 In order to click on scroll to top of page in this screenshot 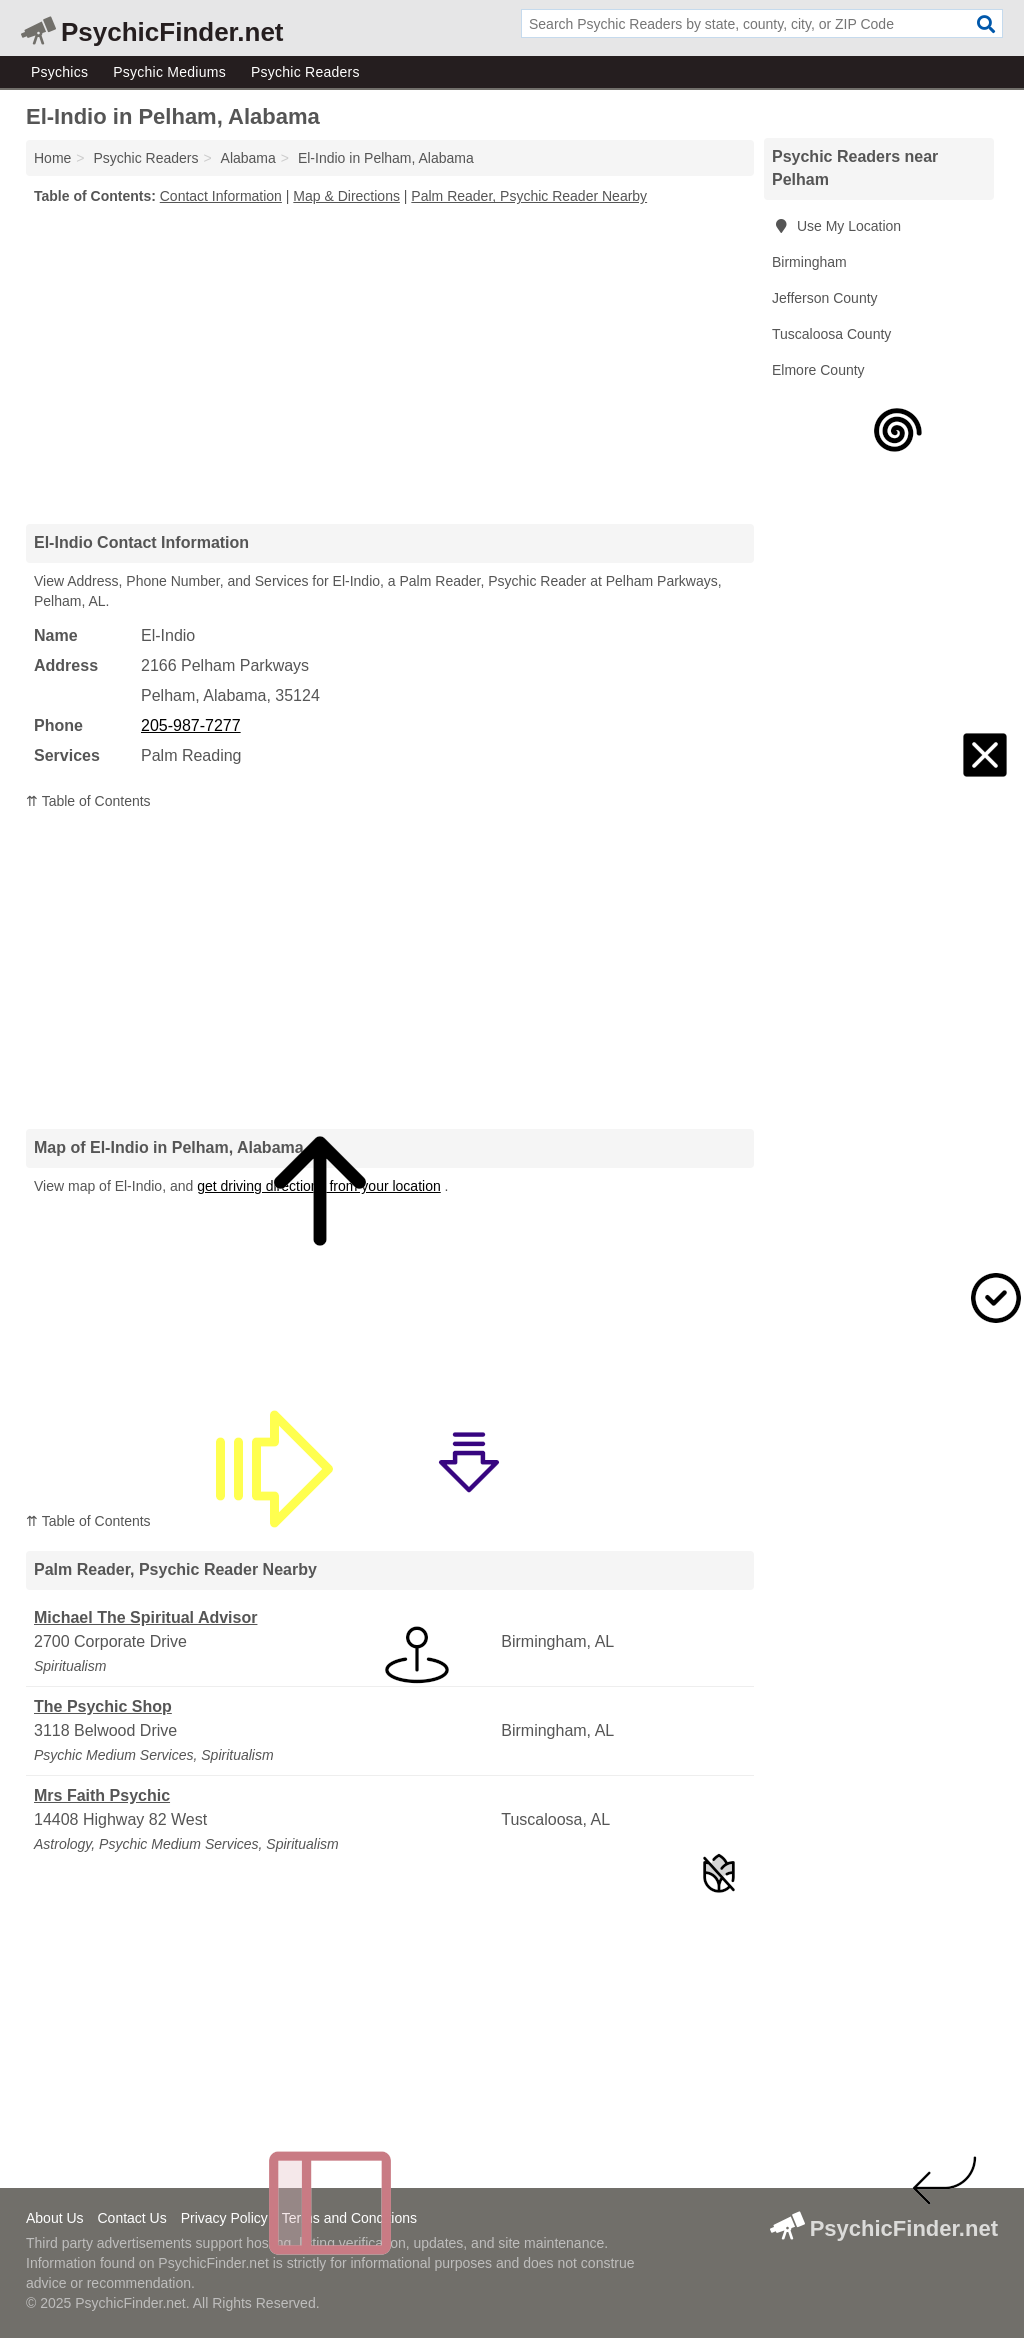, I will do `click(320, 1191)`.